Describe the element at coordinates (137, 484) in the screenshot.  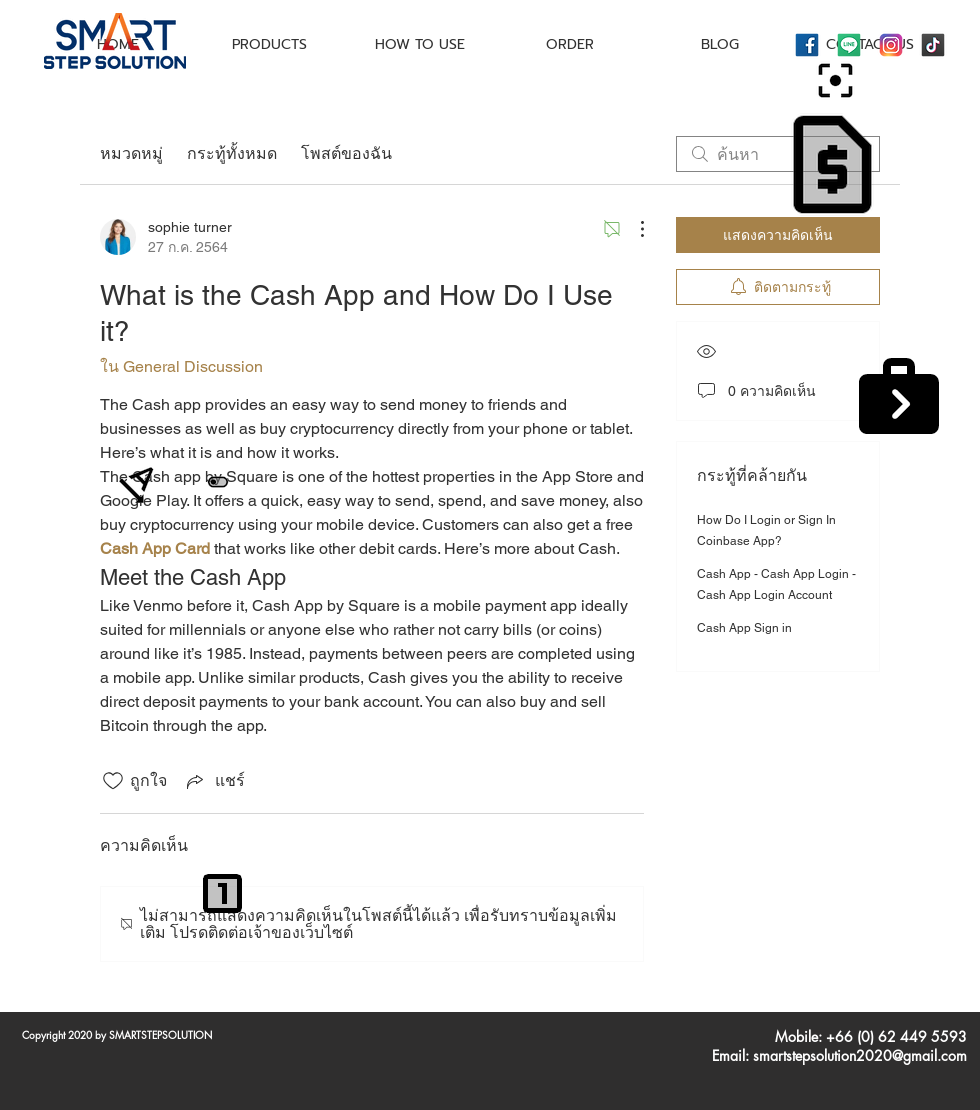
I see `rotate text at a downward angle` at that location.